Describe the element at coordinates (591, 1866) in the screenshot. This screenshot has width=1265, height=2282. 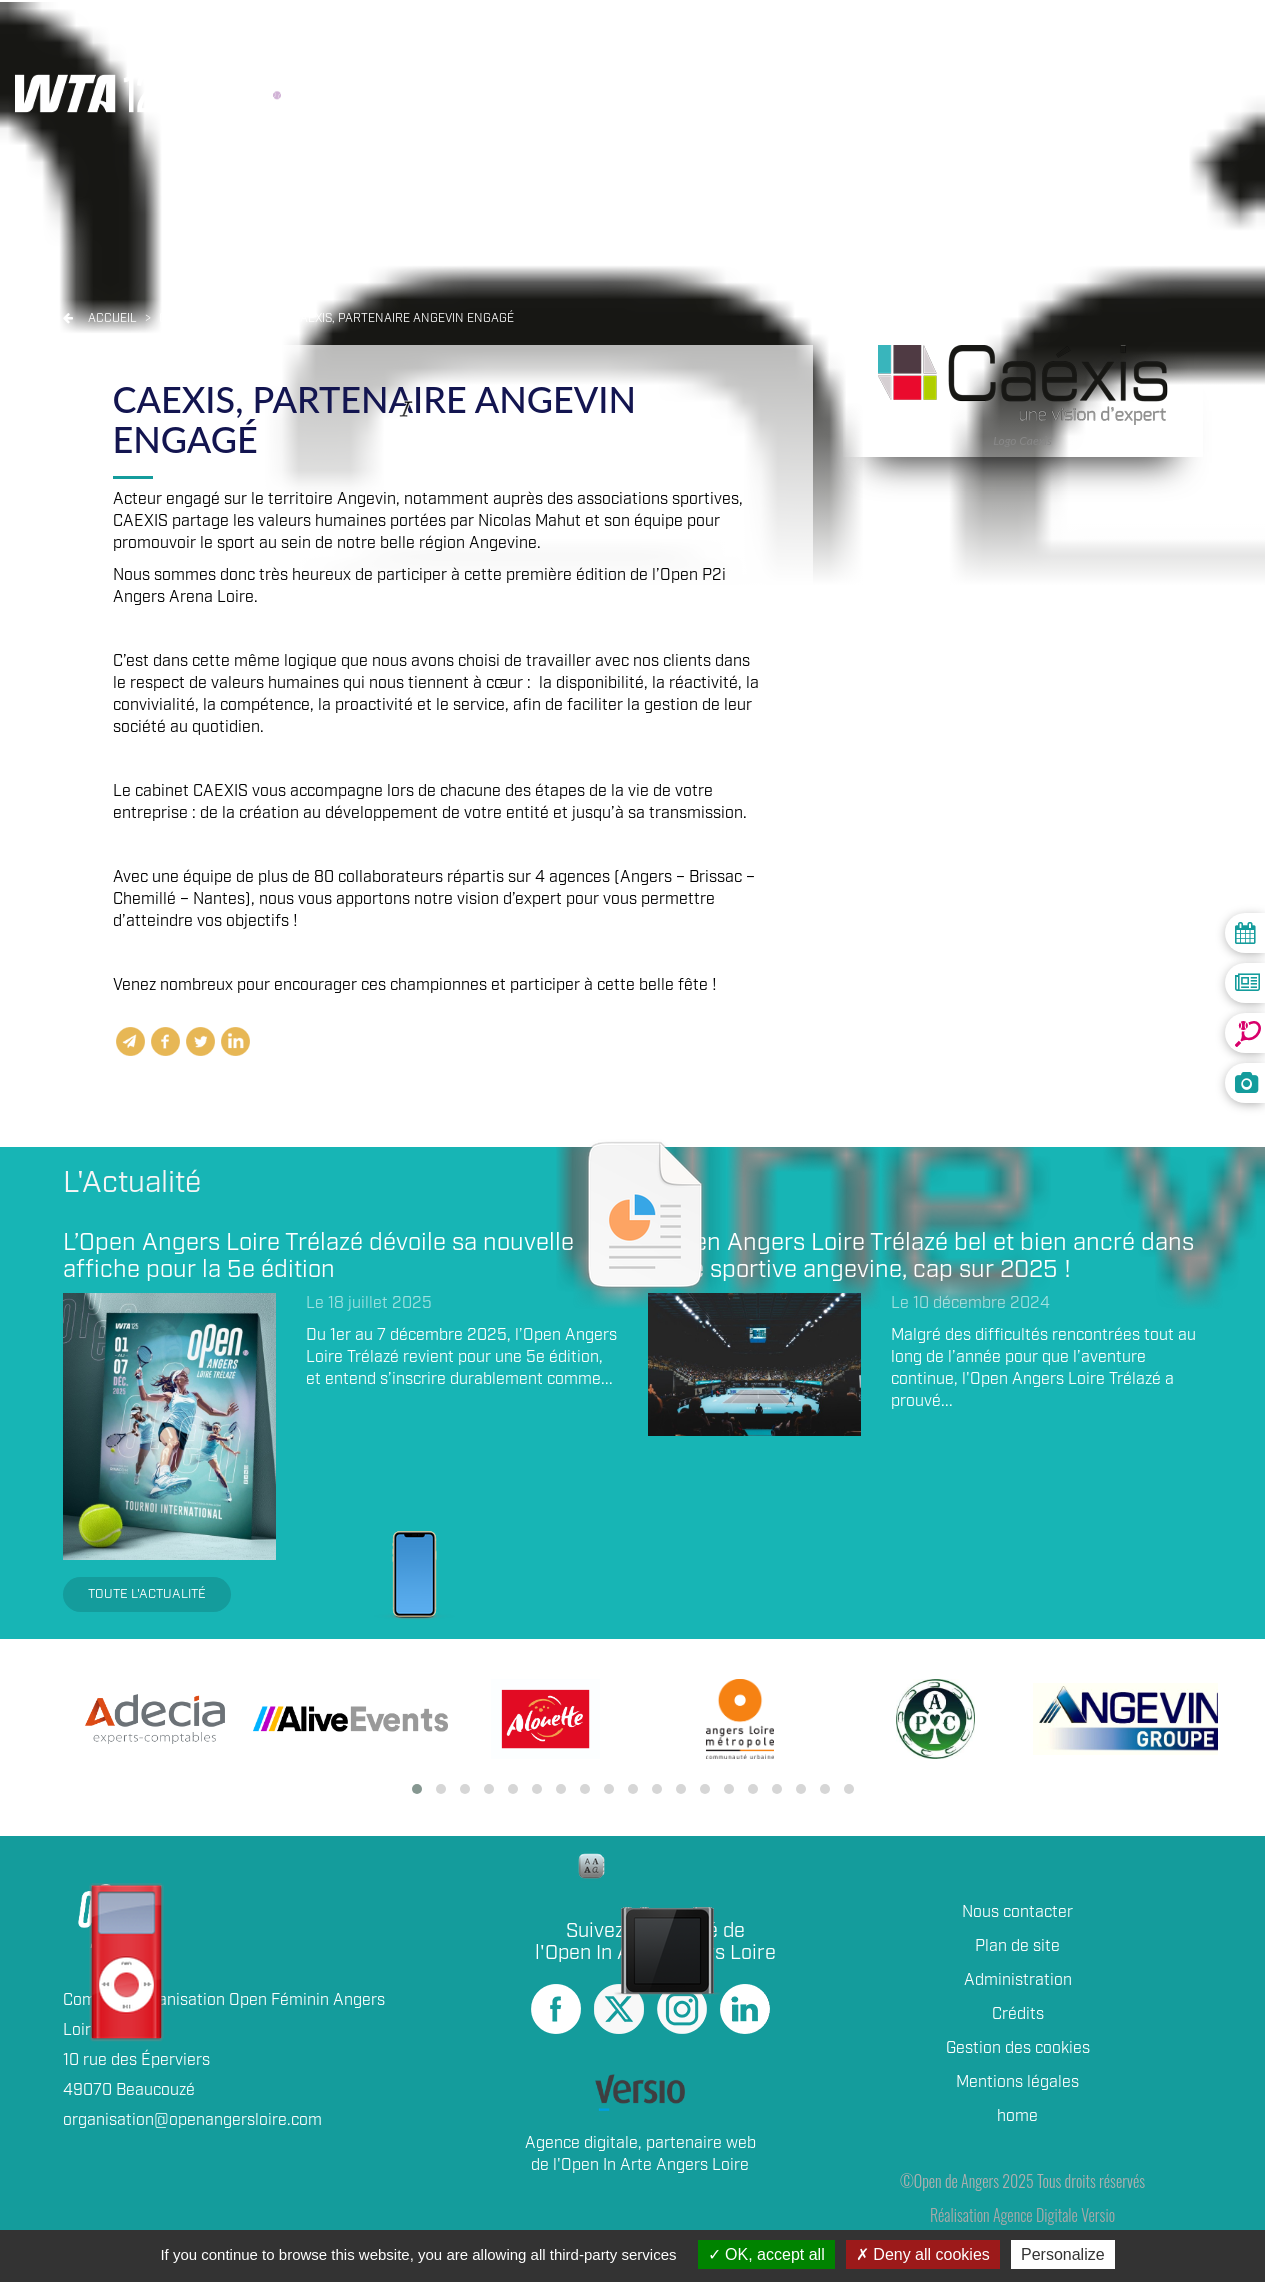
I see `open font book to manage installed fonts` at that location.